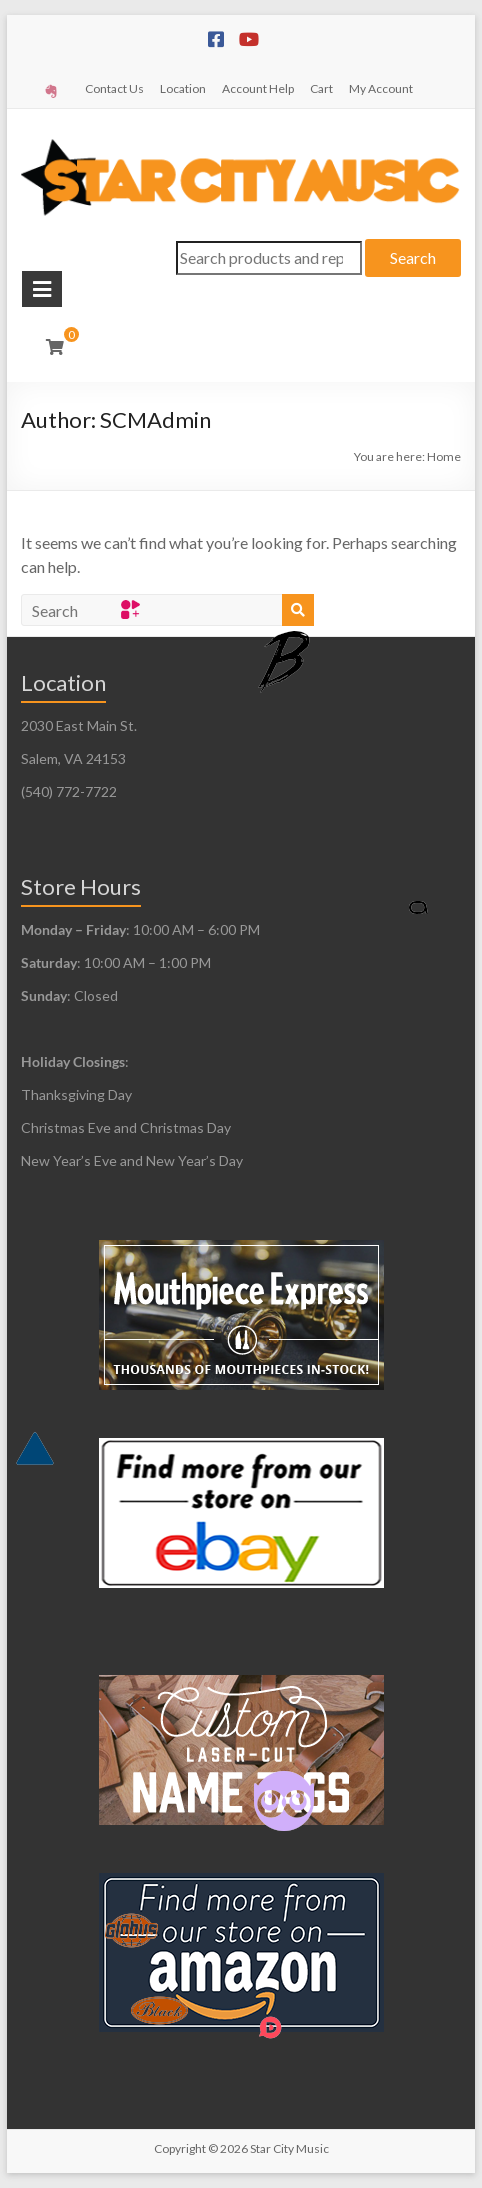  Describe the element at coordinates (284, 1801) in the screenshot. I see `visit ulule crowdfunding platform` at that location.